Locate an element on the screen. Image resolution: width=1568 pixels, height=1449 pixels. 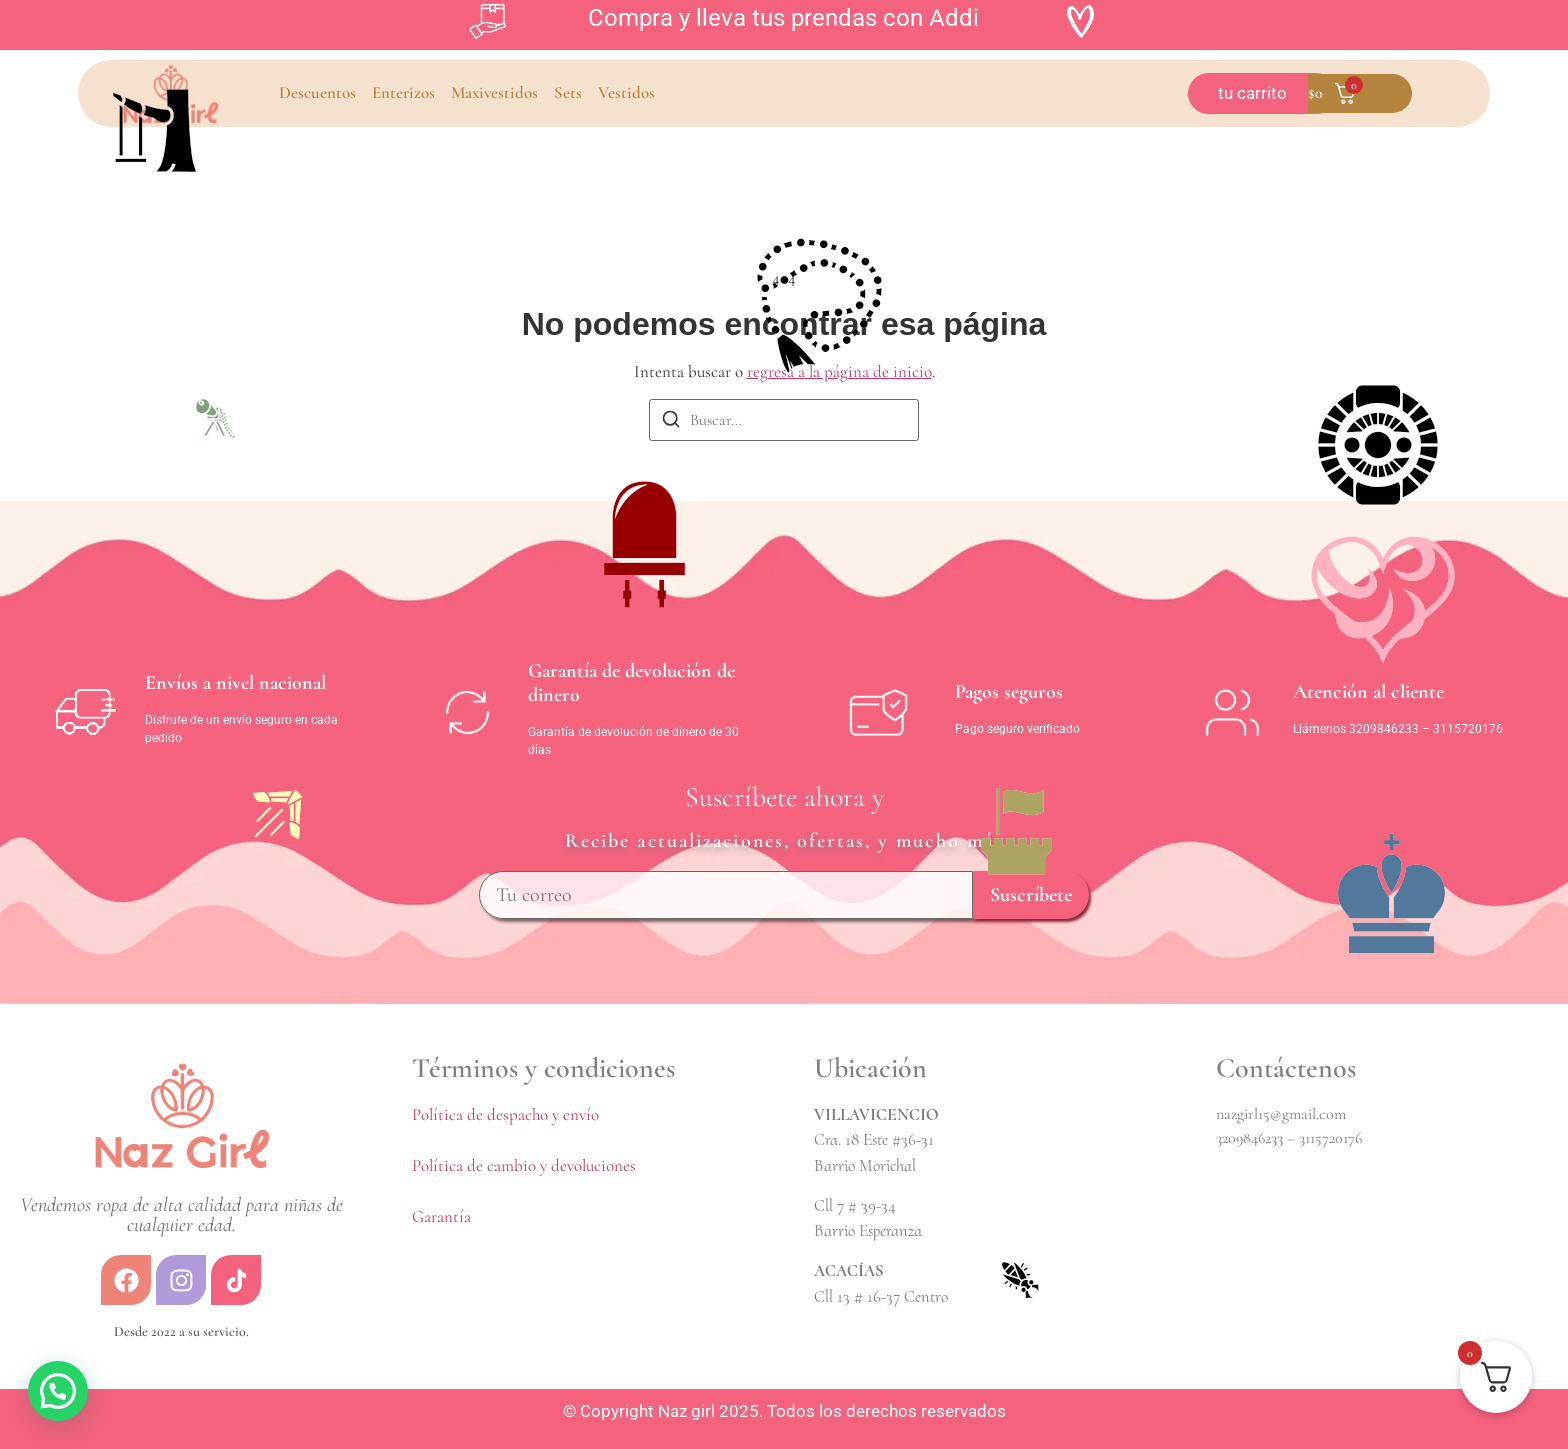
indicates earwig pest type in an insect identification app is located at coordinates (1020, 1280).